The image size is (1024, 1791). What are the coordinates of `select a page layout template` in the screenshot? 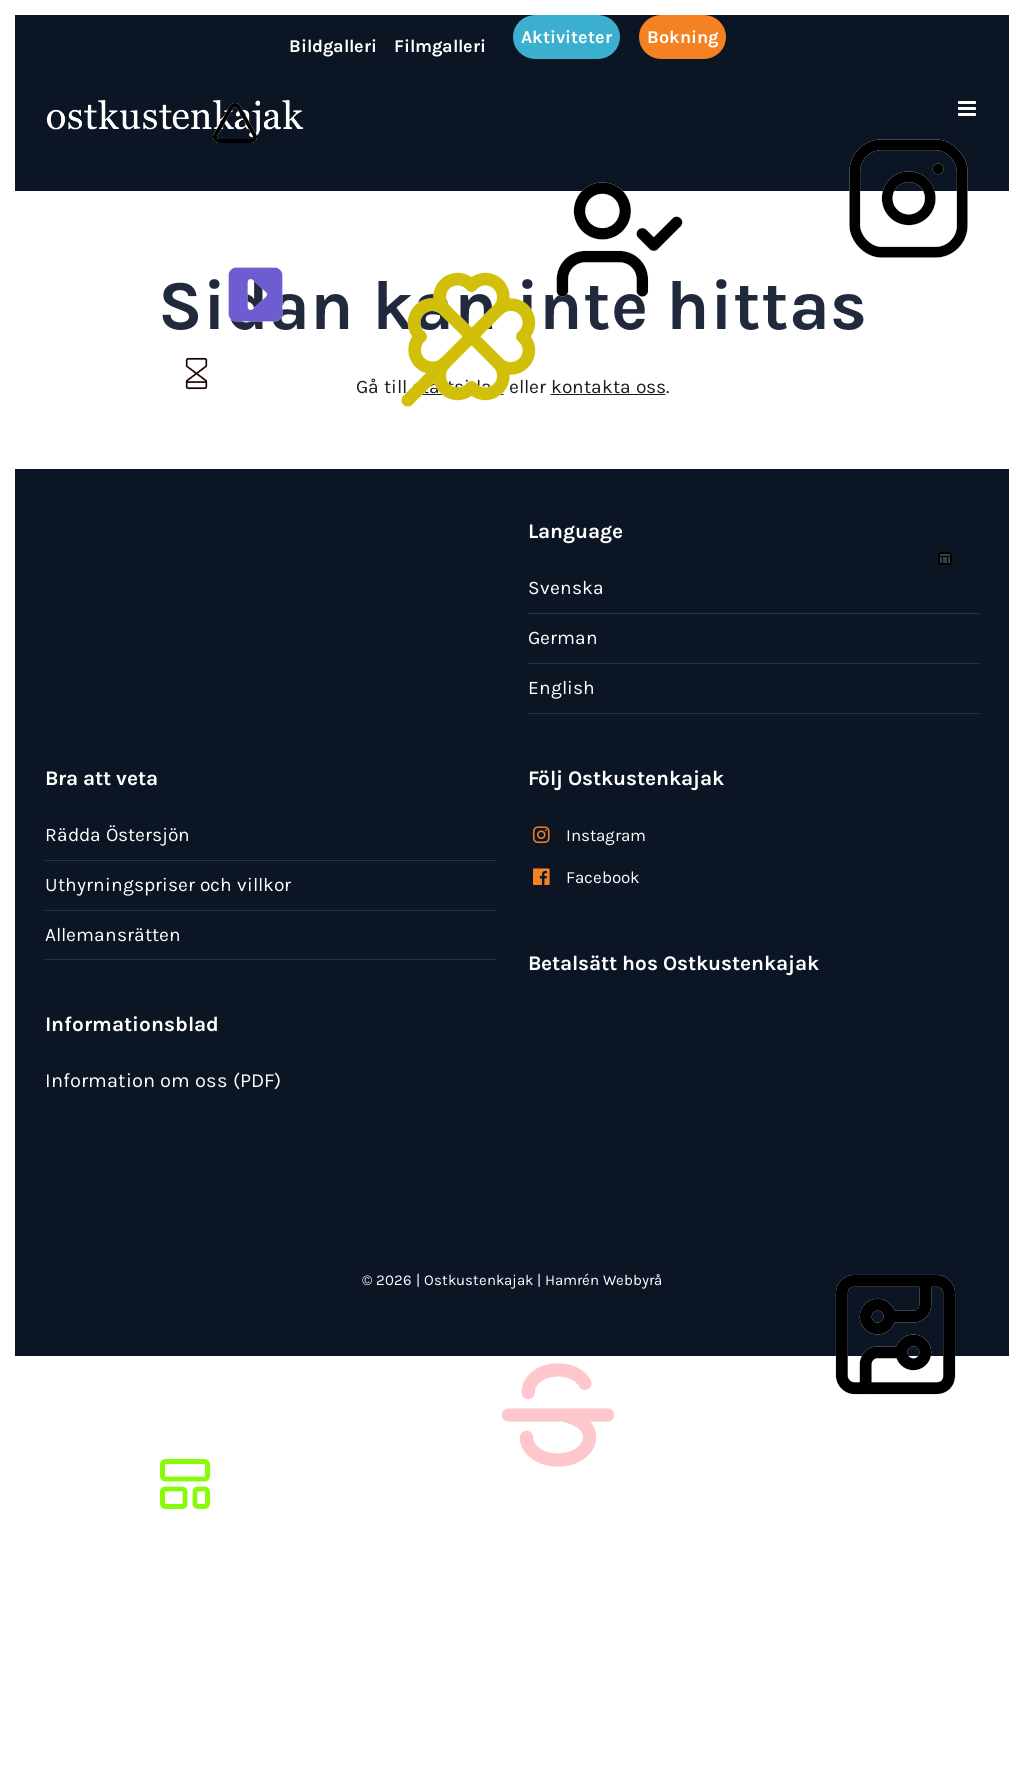 It's located at (185, 1484).